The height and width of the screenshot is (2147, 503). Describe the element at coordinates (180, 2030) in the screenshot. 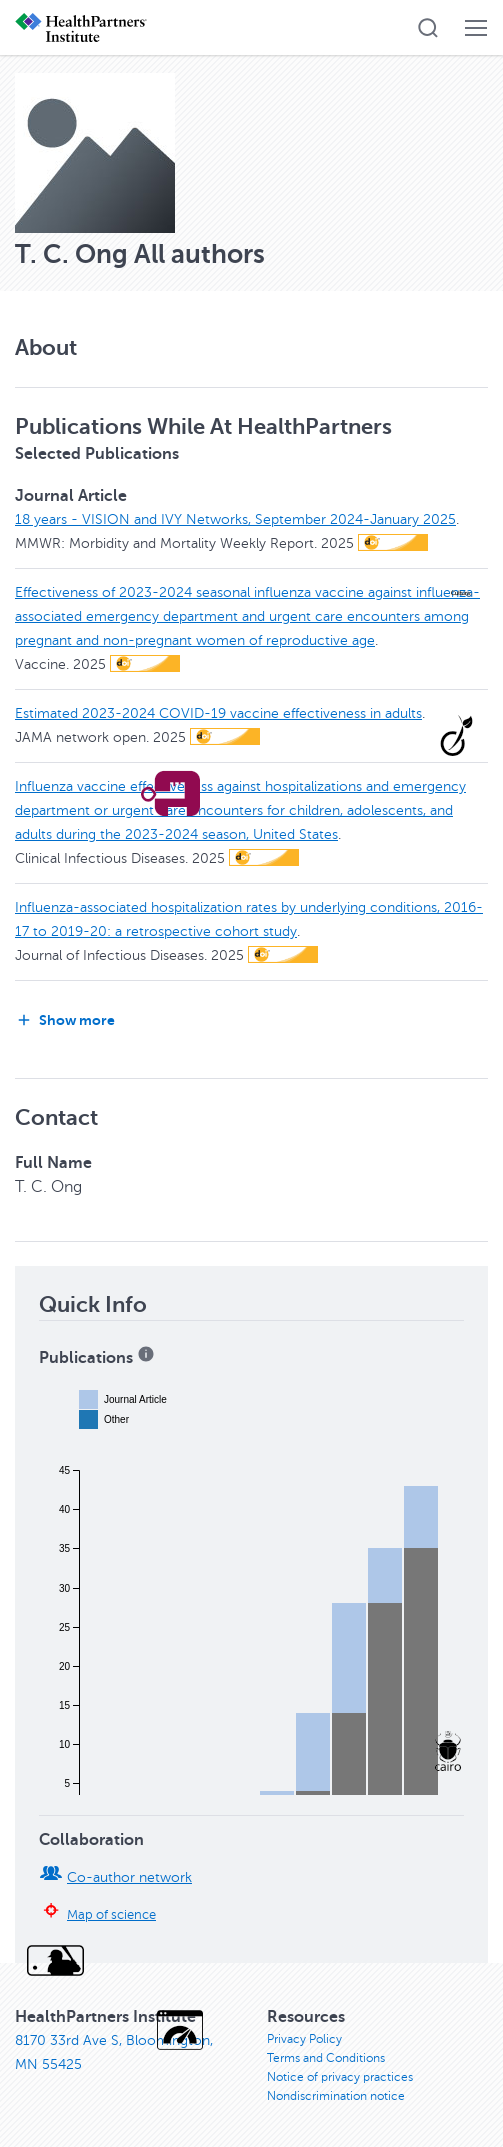

I see `open Google PageSpeed Insights` at that location.